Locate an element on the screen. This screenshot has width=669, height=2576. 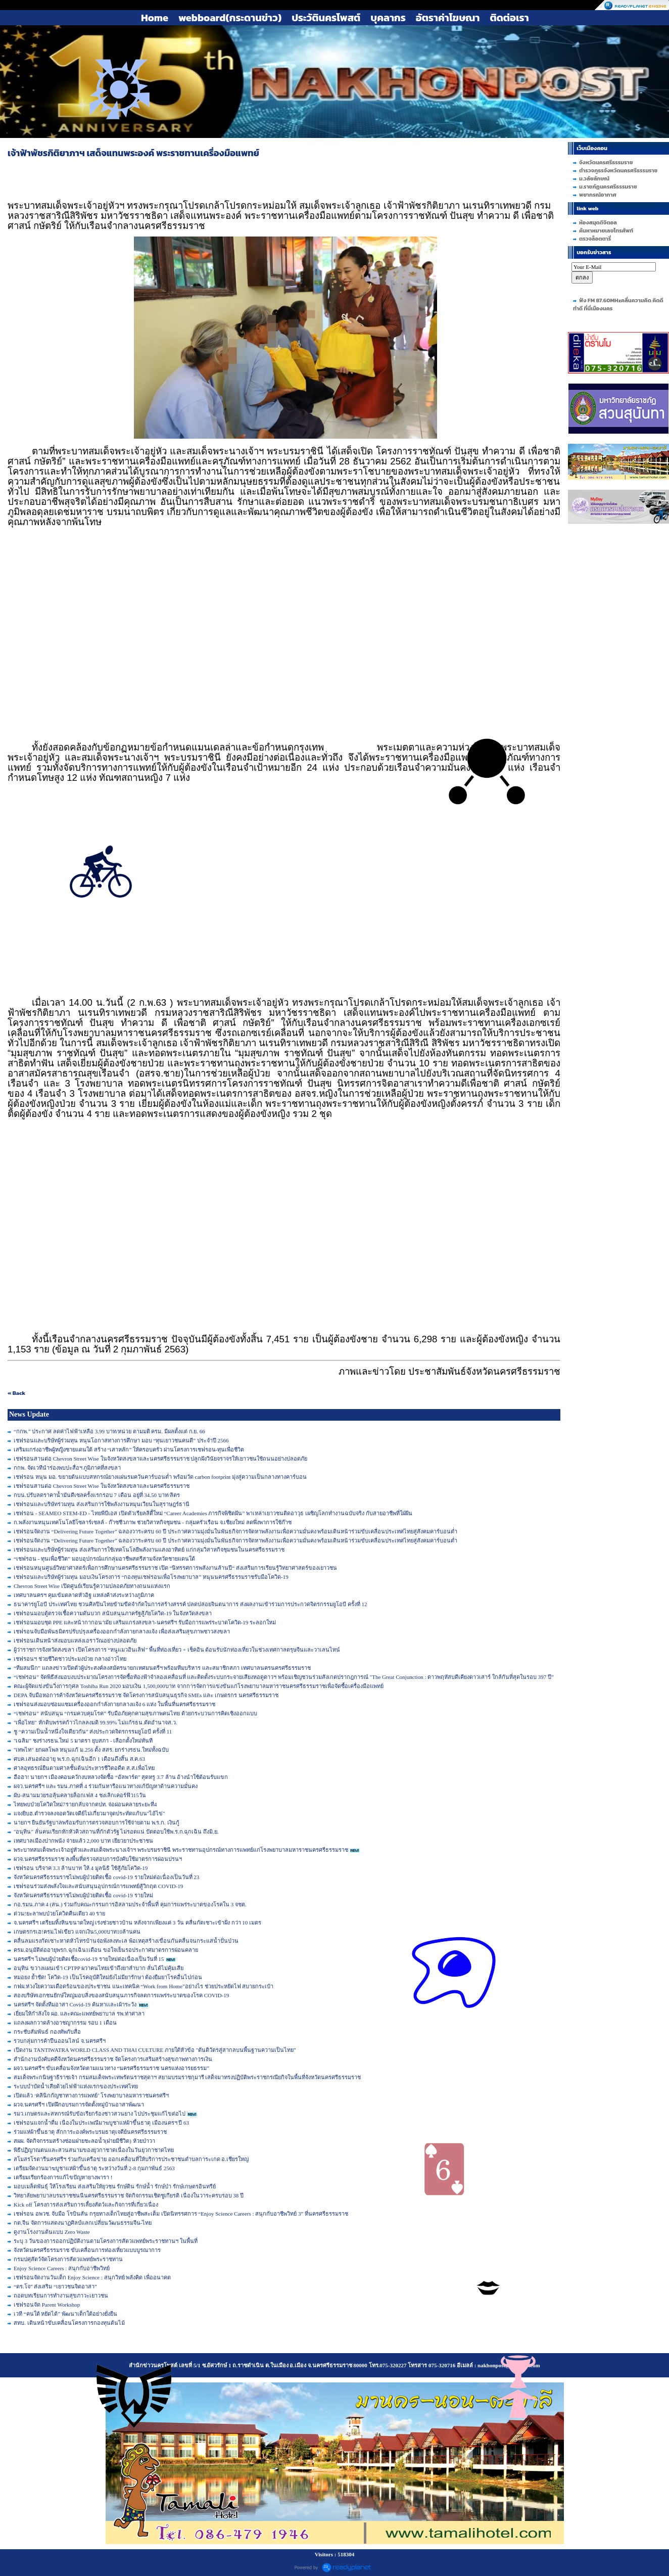
track cycling or biking activity is located at coordinates (101, 871).